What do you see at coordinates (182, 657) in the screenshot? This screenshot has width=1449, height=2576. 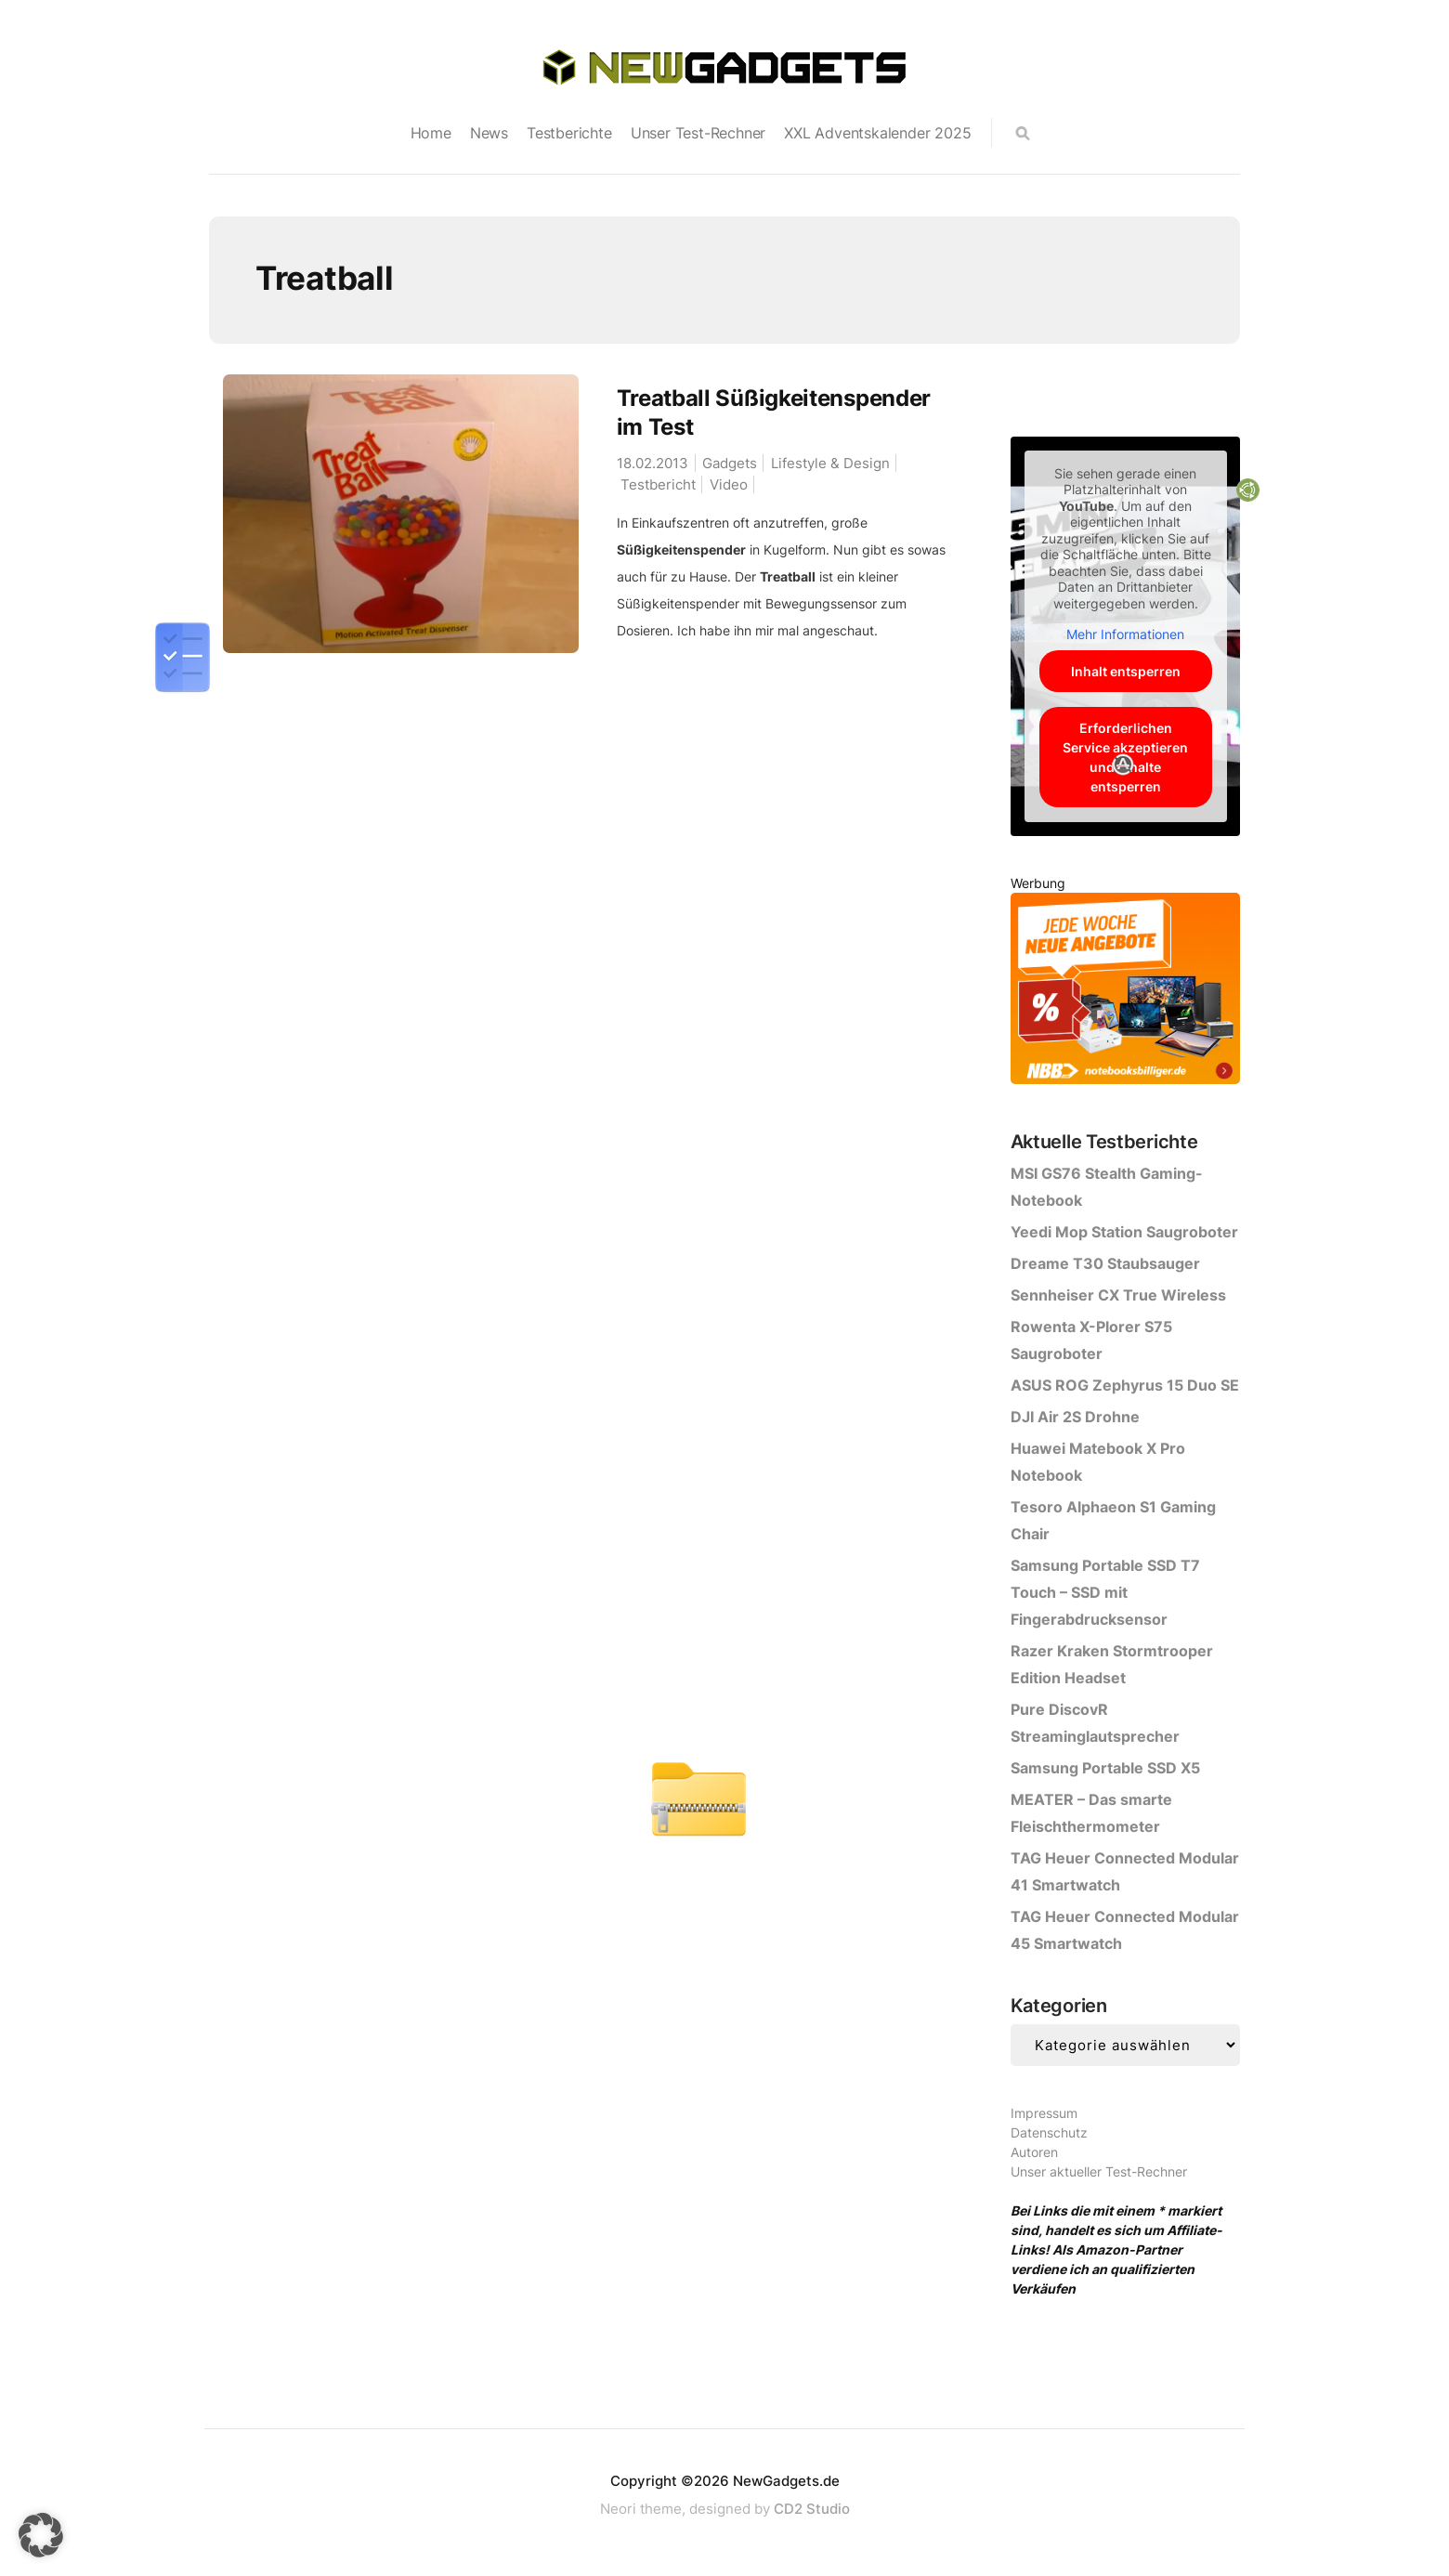 I see `open the to-do list app` at bounding box center [182, 657].